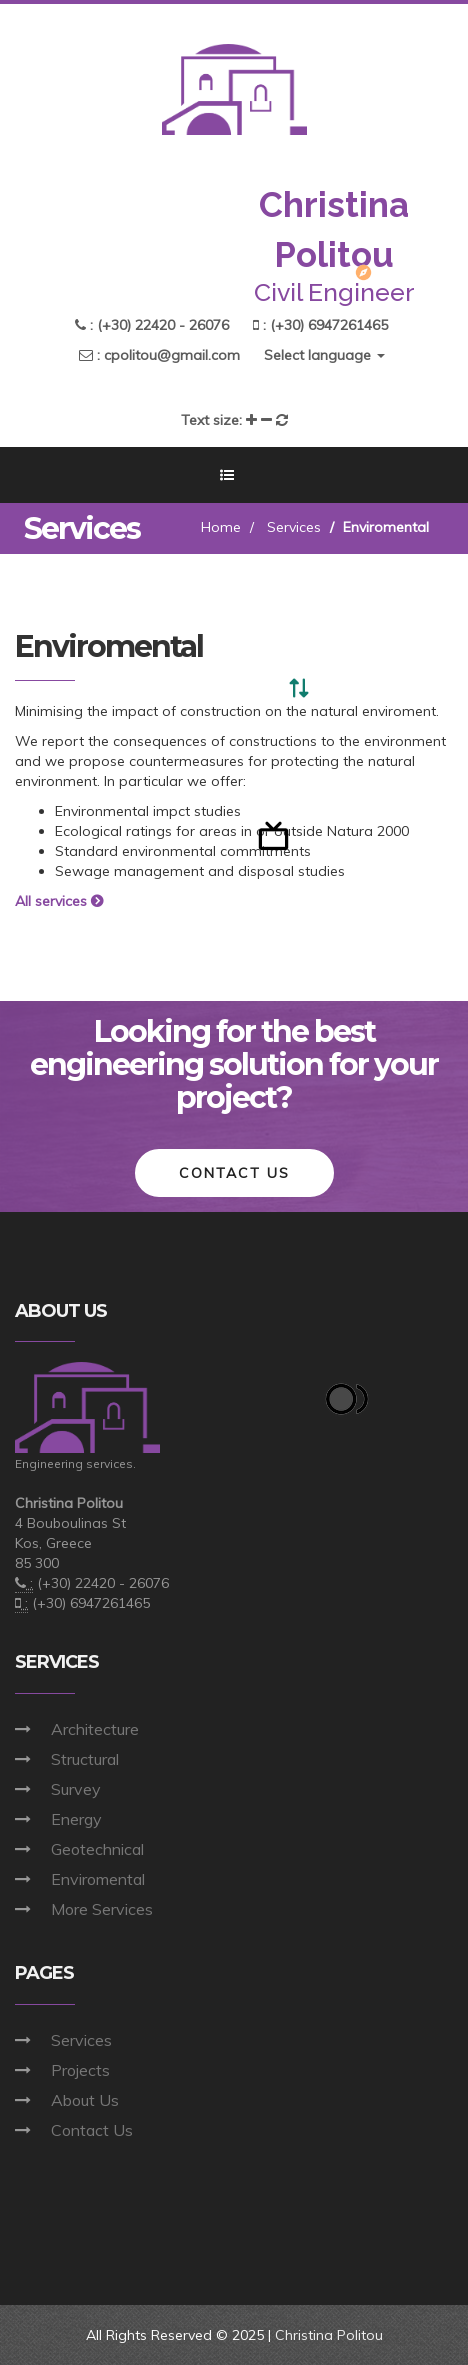 Image resolution: width=468 pixels, height=2365 pixels. Describe the element at coordinates (299, 688) in the screenshot. I see `sort items in ascending or descending order` at that location.